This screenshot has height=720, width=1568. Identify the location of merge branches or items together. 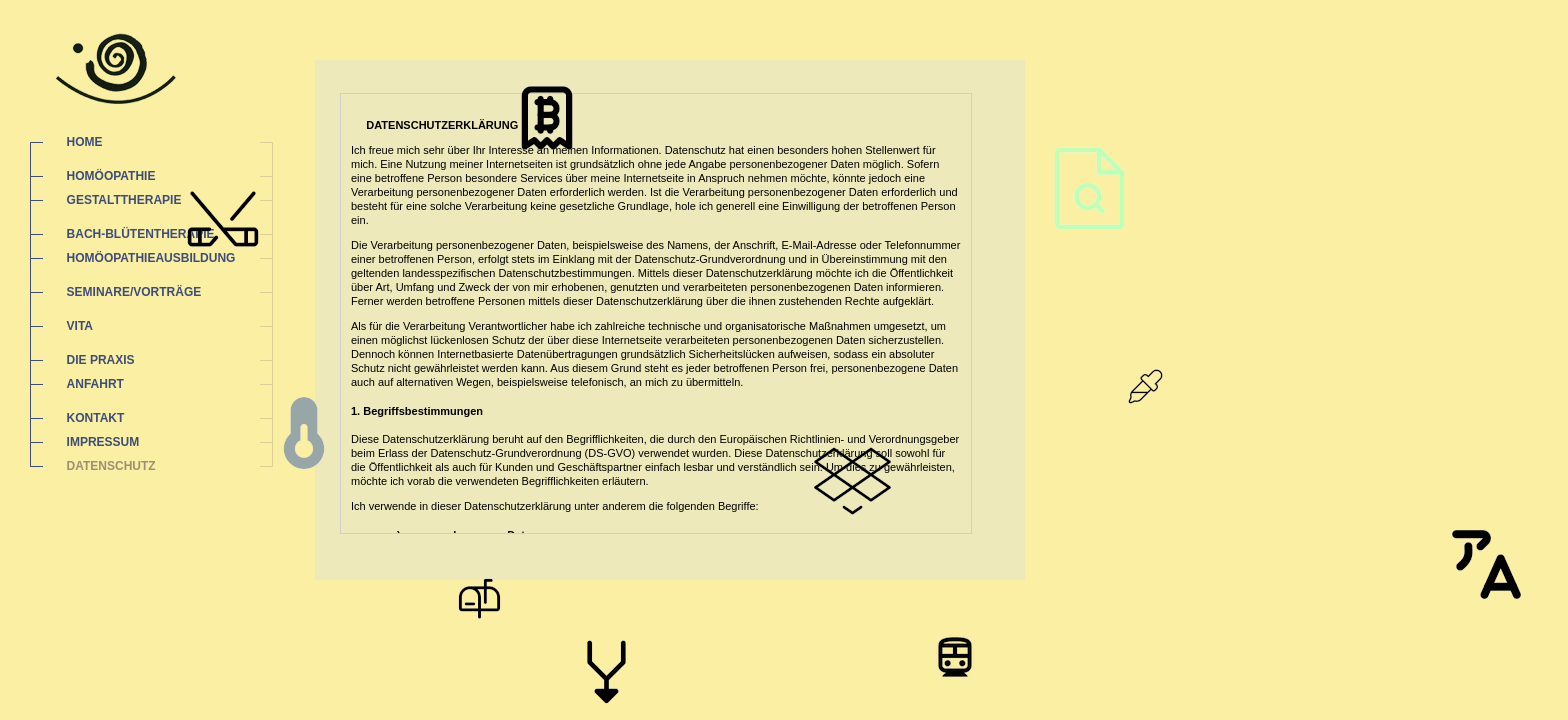
(606, 669).